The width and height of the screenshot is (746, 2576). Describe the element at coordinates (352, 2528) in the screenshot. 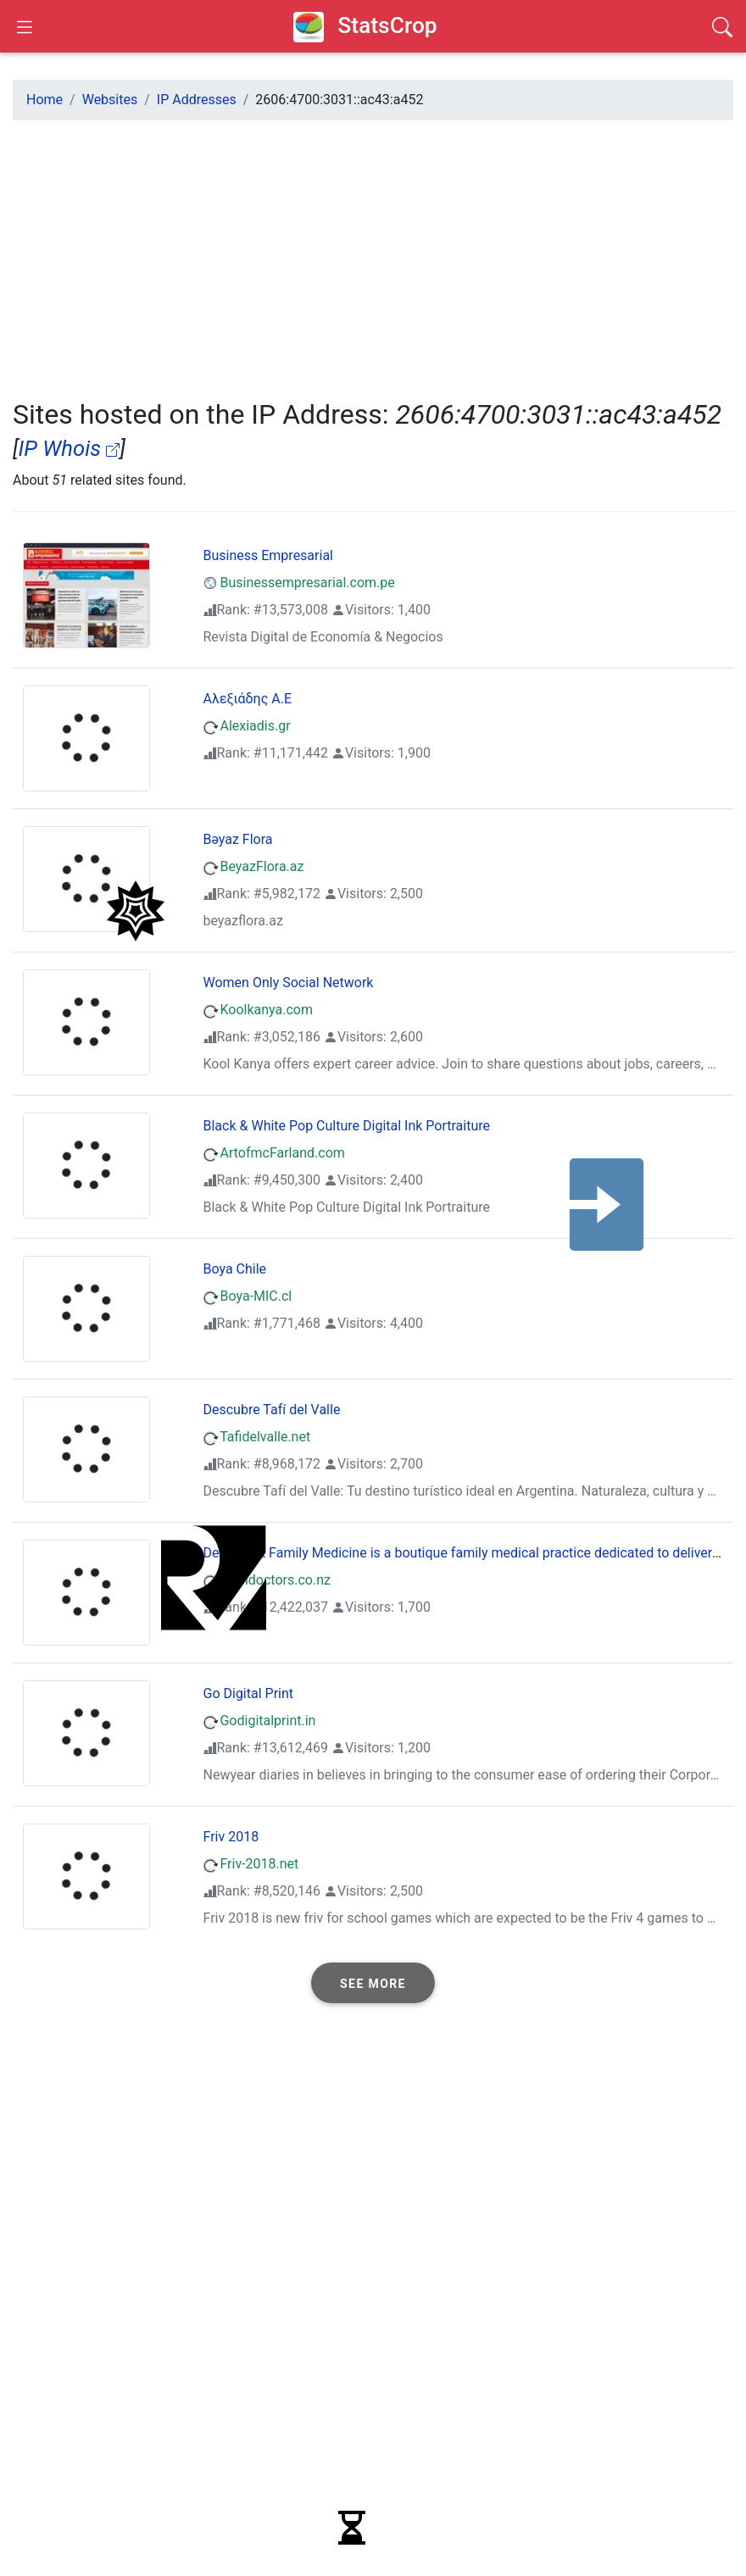

I see `indicates a process is loading or in progress` at that location.